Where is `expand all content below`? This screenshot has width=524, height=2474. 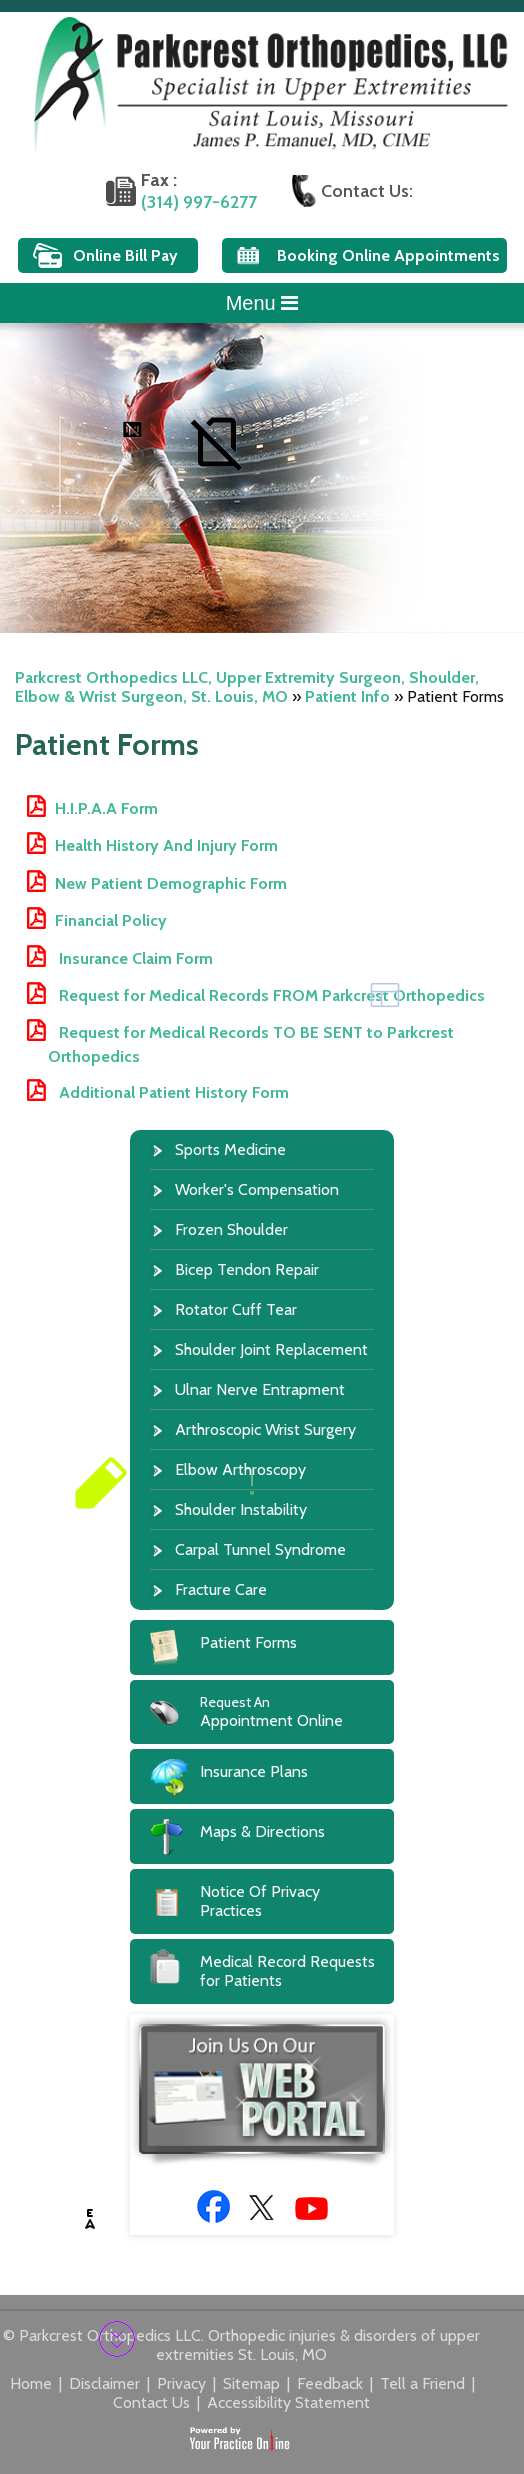 expand all content below is located at coordinates (117, 2339).